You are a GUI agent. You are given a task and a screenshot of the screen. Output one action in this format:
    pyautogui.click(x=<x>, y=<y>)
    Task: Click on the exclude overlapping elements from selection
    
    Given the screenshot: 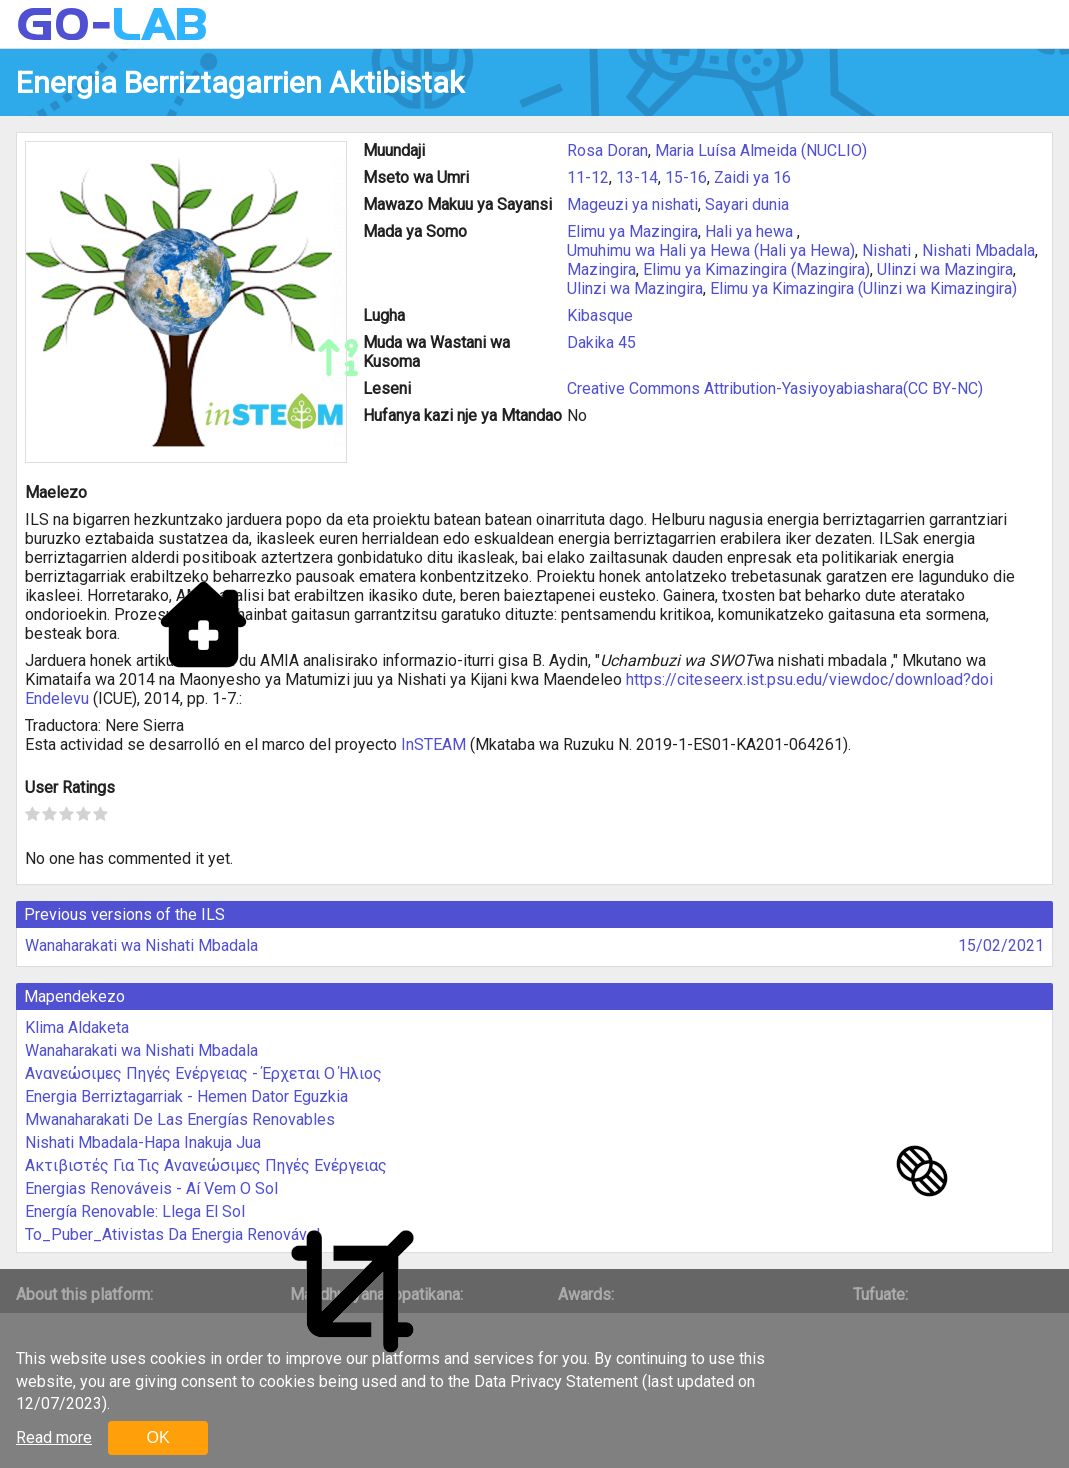 What is the action you would take?
    pyautogui.click(x=922, y=1171)
    